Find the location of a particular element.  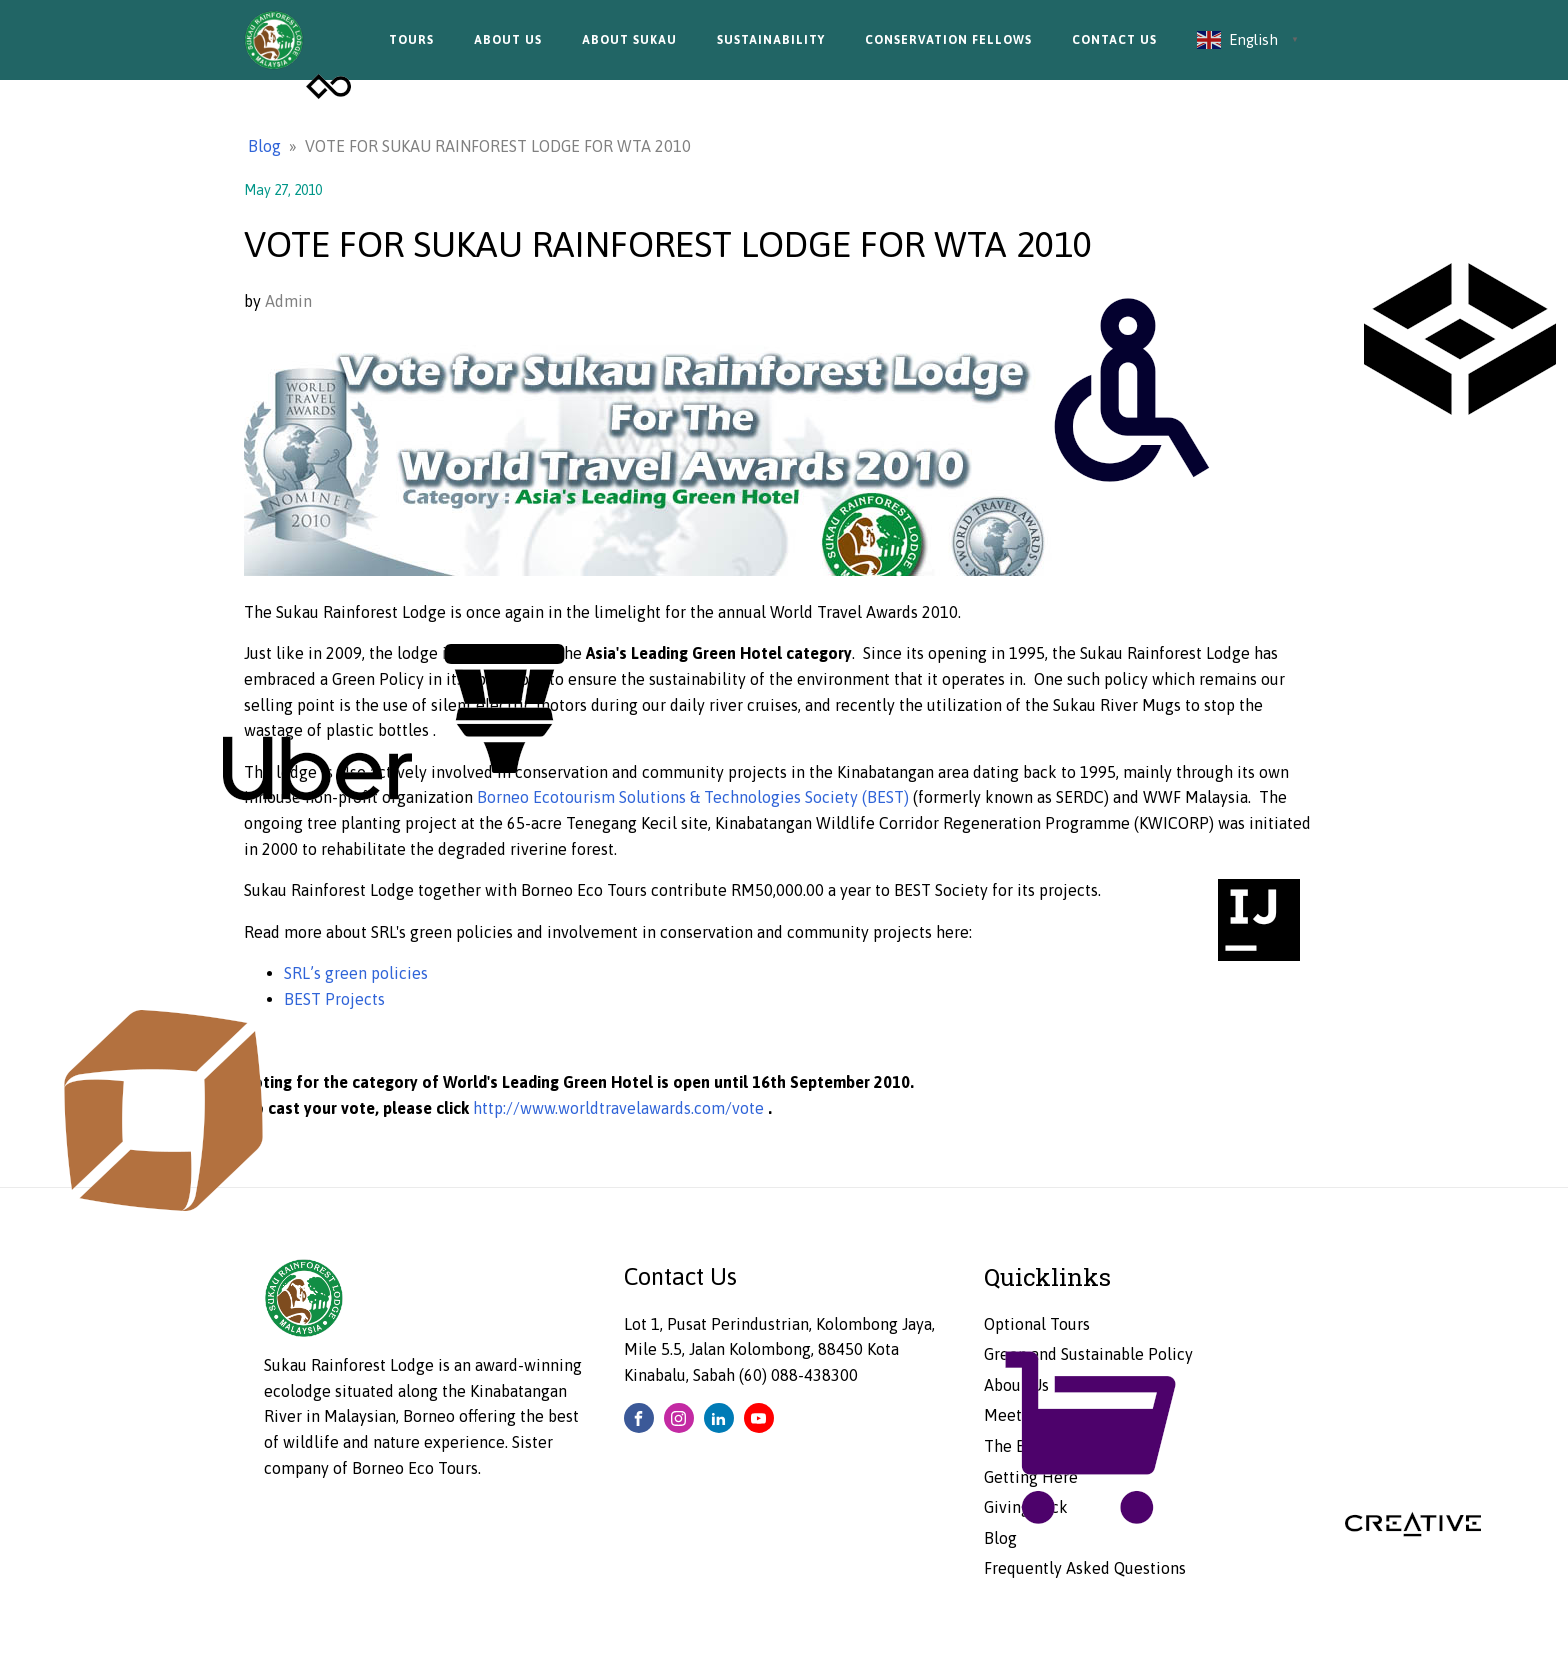

open the Showpad app is located at coordinates (328, 86).